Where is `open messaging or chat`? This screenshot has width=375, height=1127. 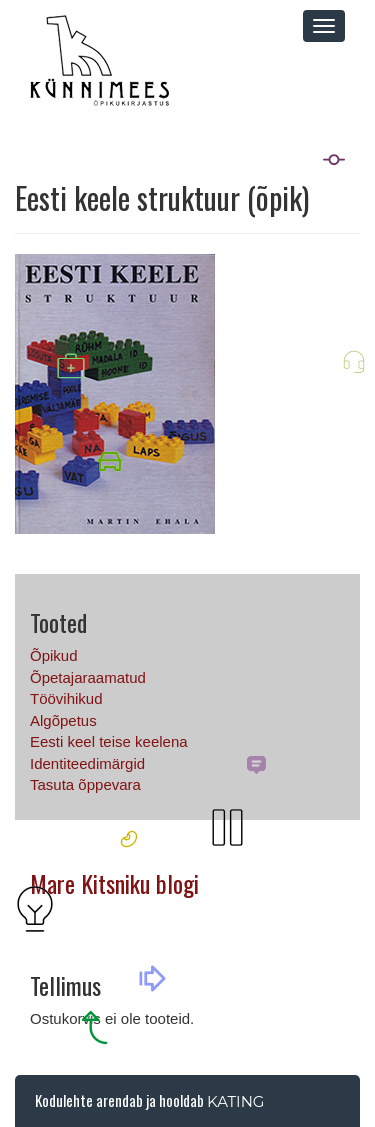
open messaging or chat is located at coordinates (256, 764).